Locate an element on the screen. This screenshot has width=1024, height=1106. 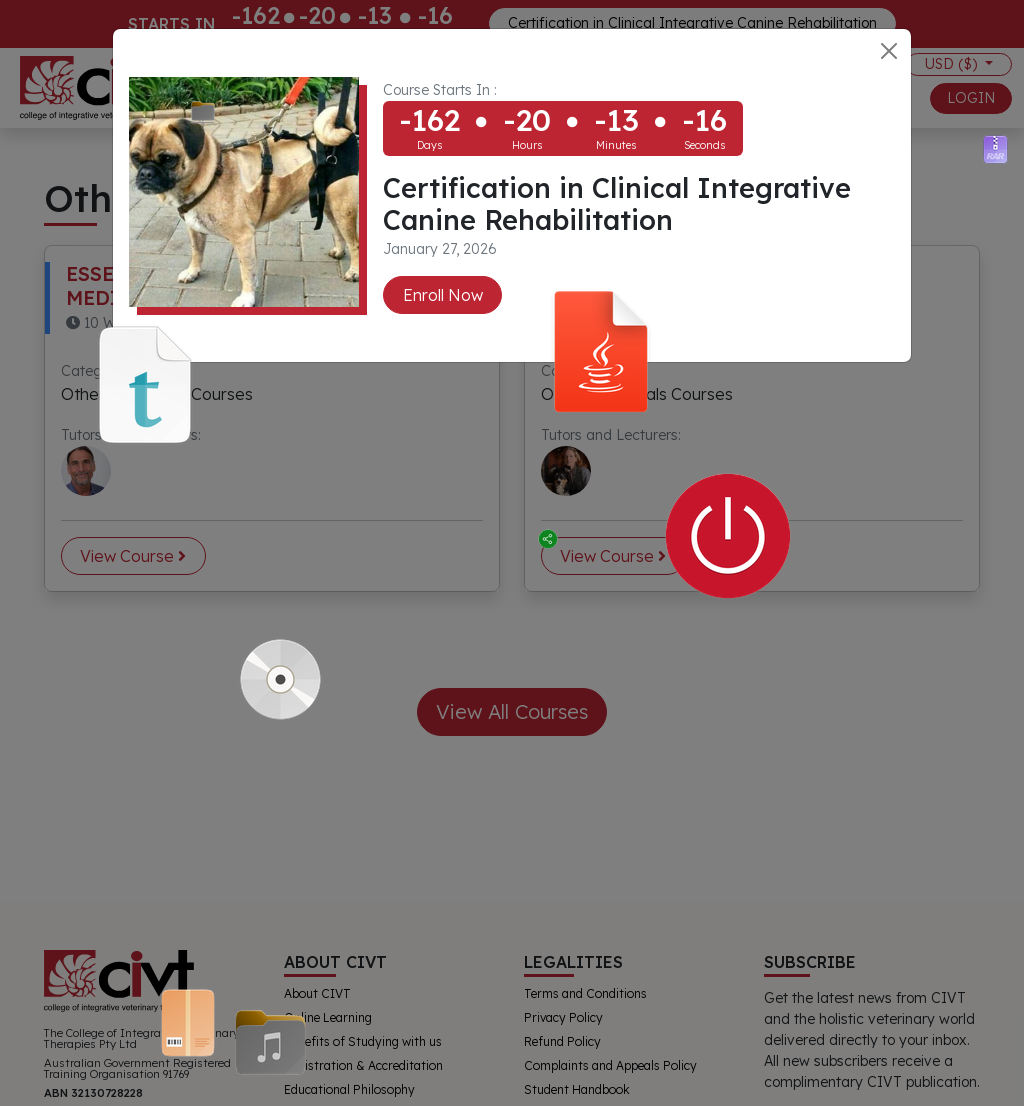
shut down the system is located at coordinates (728, 536).